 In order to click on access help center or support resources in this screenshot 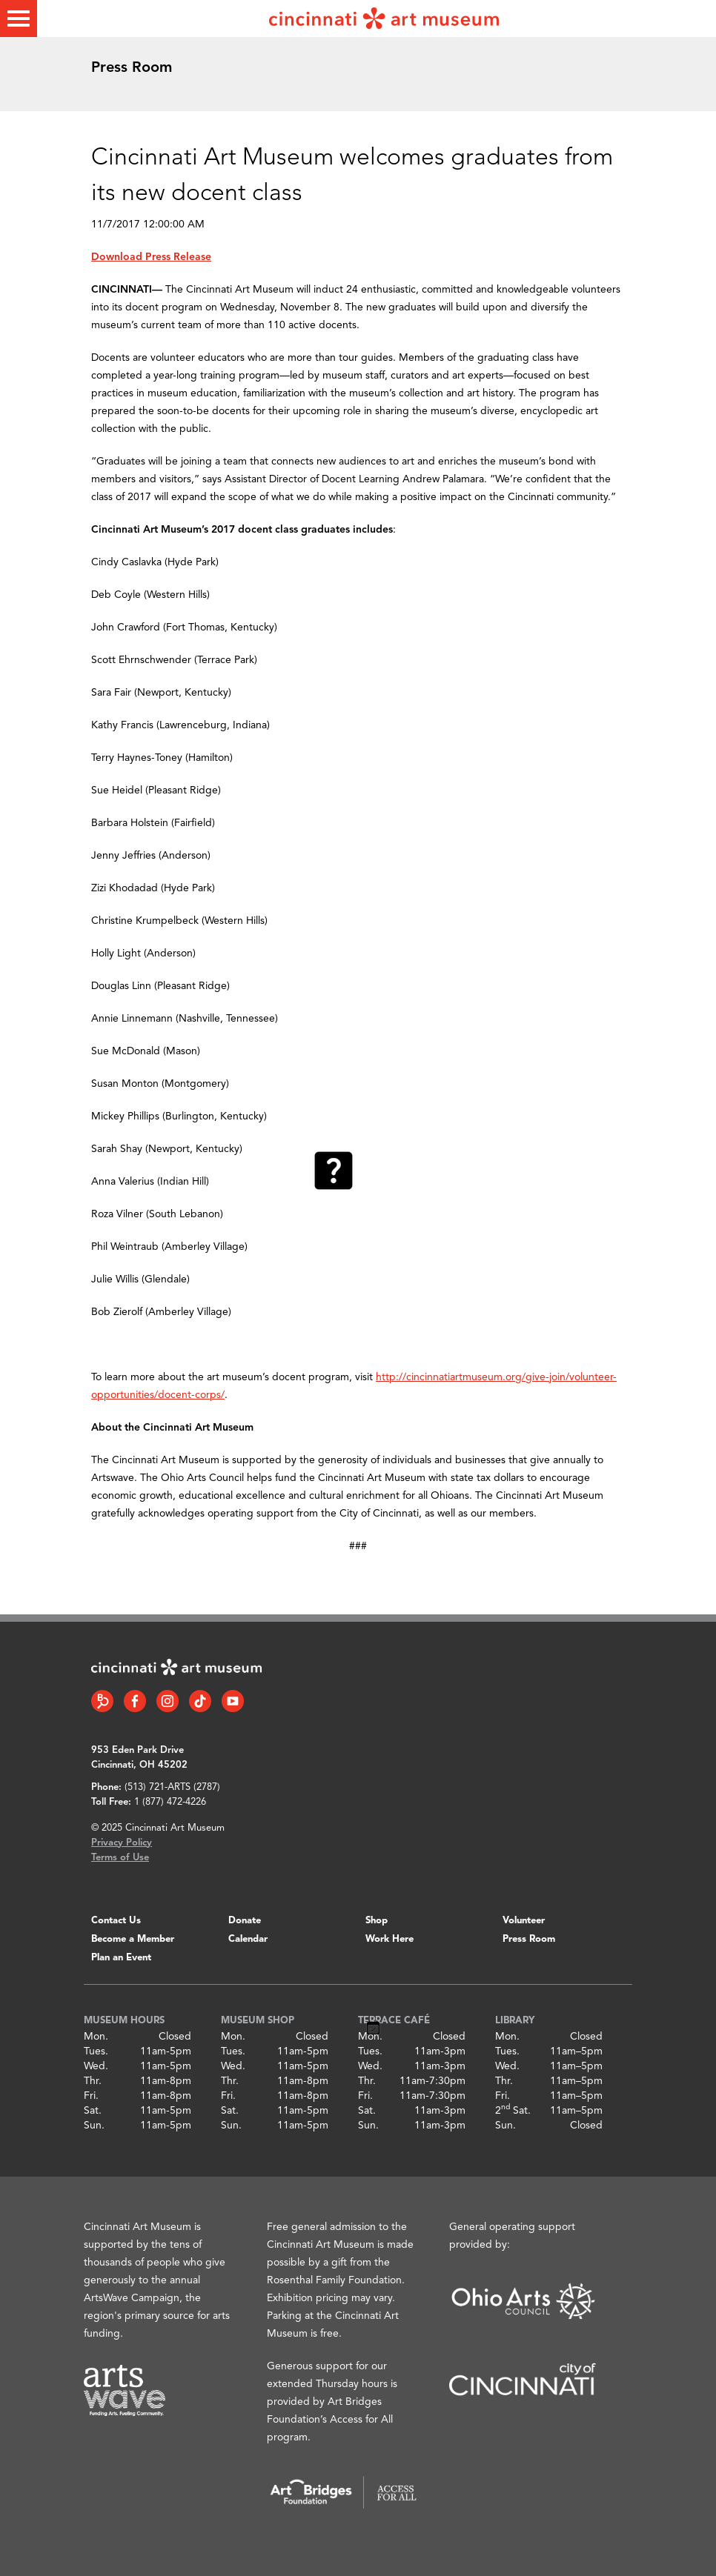, I will do `click(334, 1171)`.